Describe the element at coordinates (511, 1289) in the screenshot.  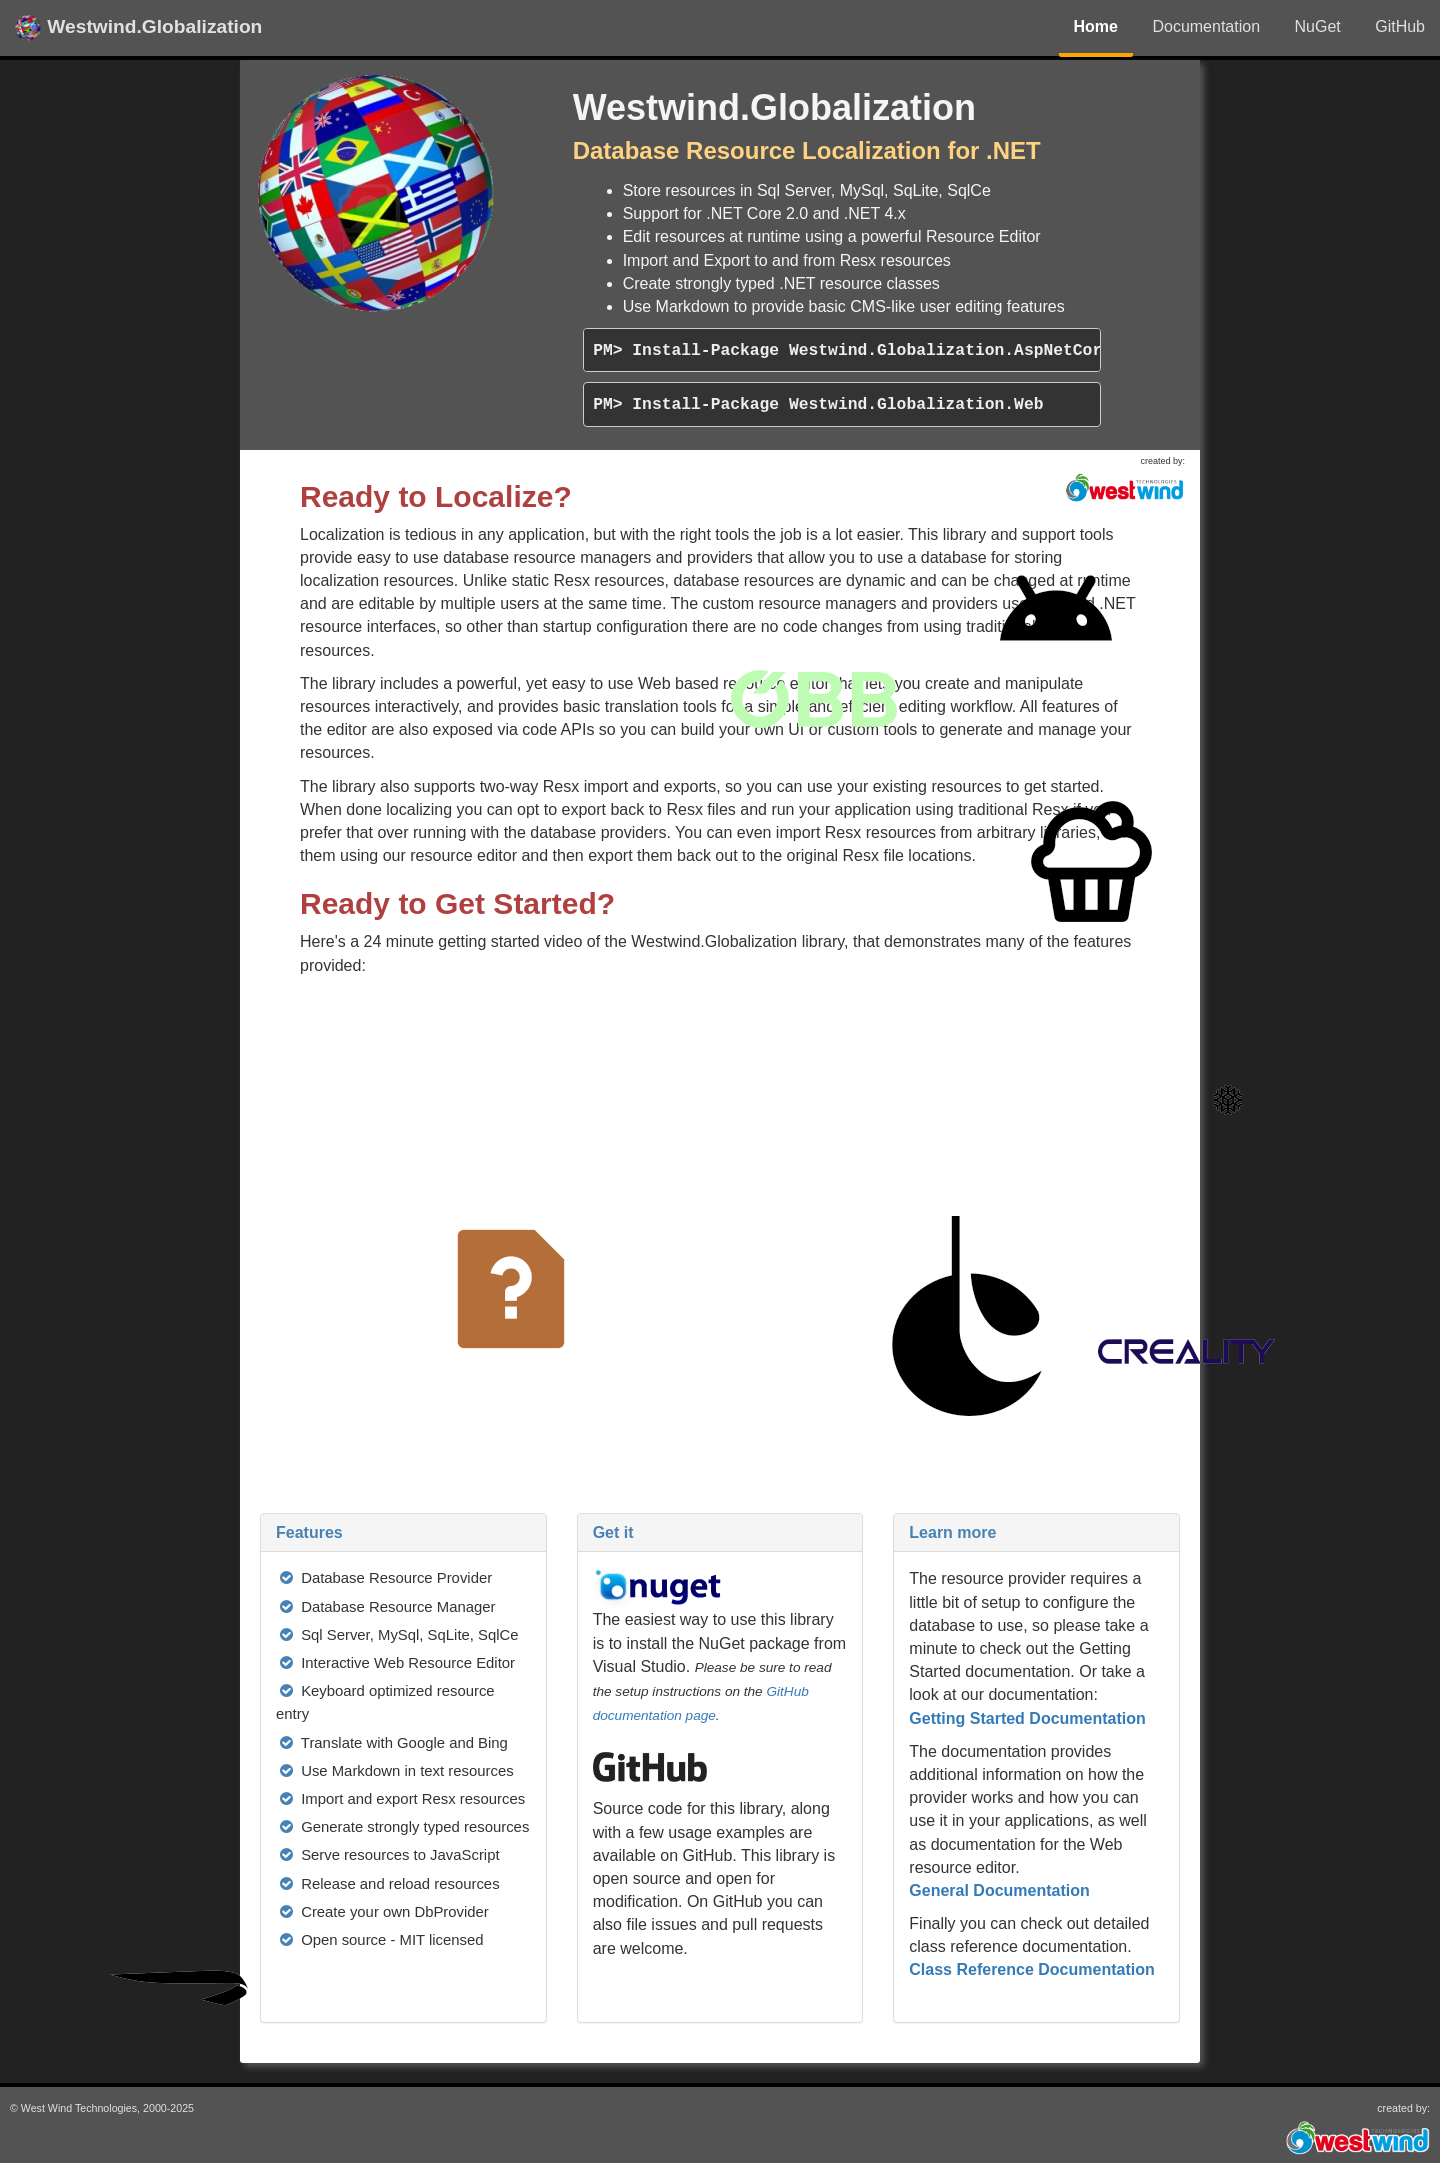
I see `unknown or unrecognized file type` at that location.